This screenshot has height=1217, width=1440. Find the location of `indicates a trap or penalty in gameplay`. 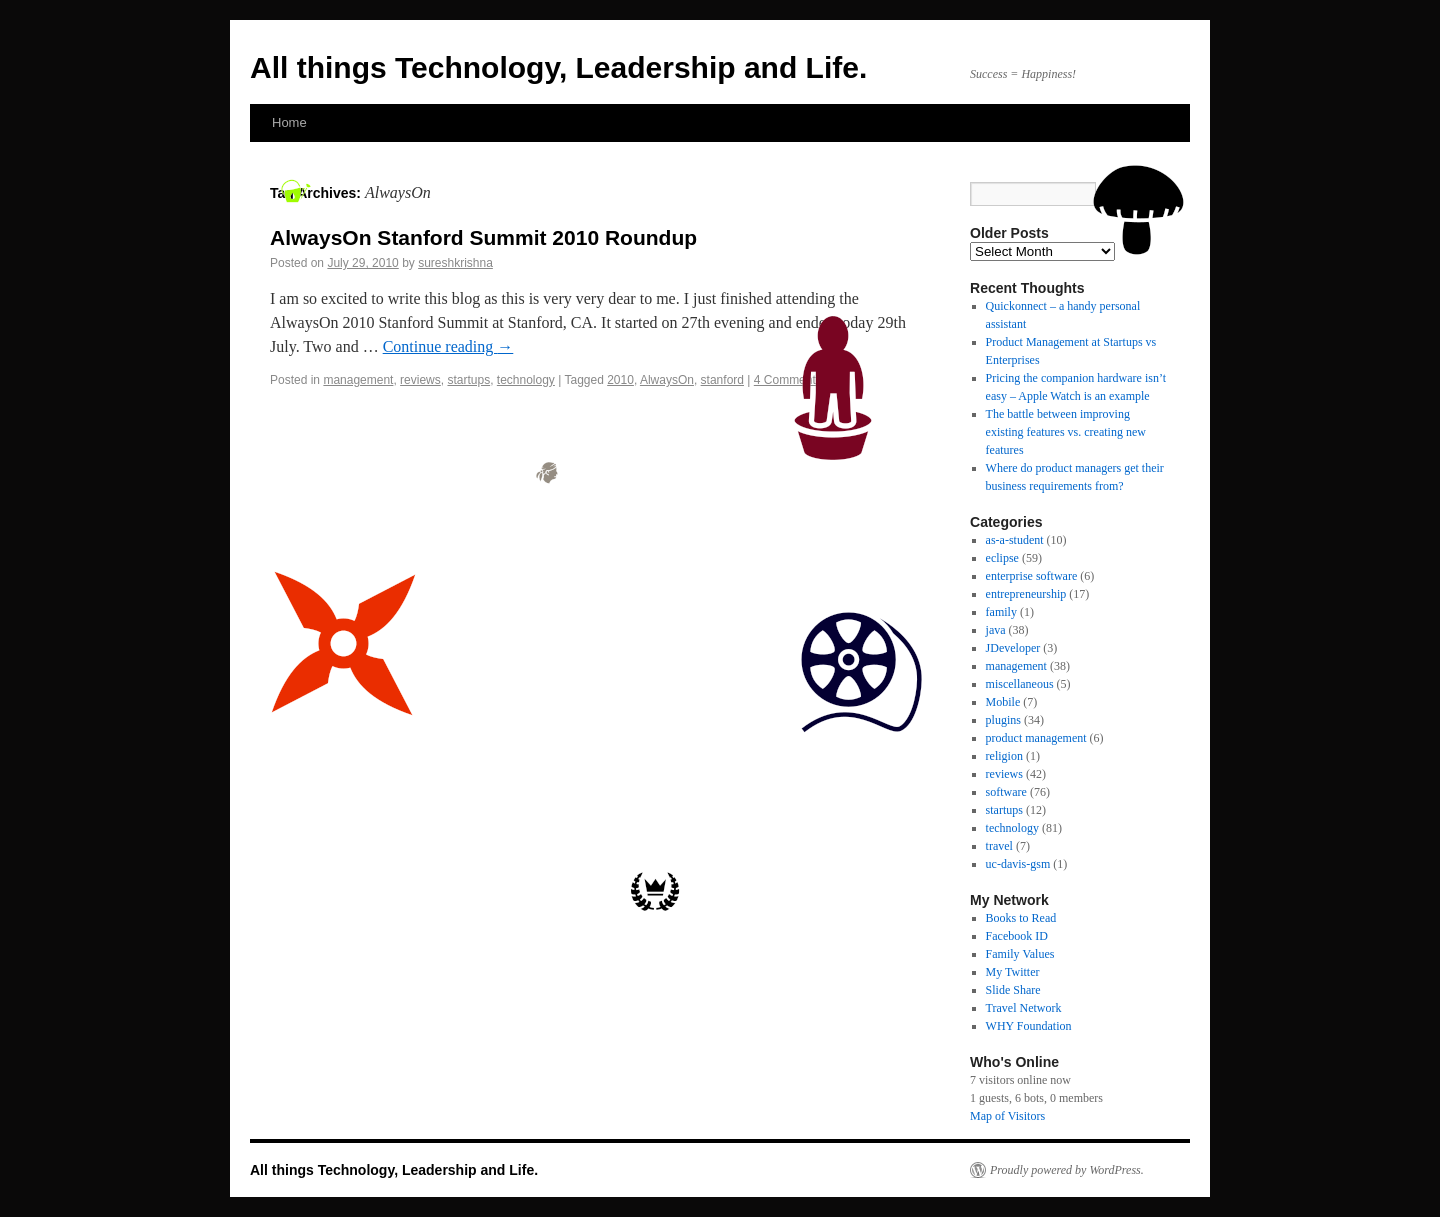

indicates a trap or penalty in gameplay is located at coordinates (833, 388).